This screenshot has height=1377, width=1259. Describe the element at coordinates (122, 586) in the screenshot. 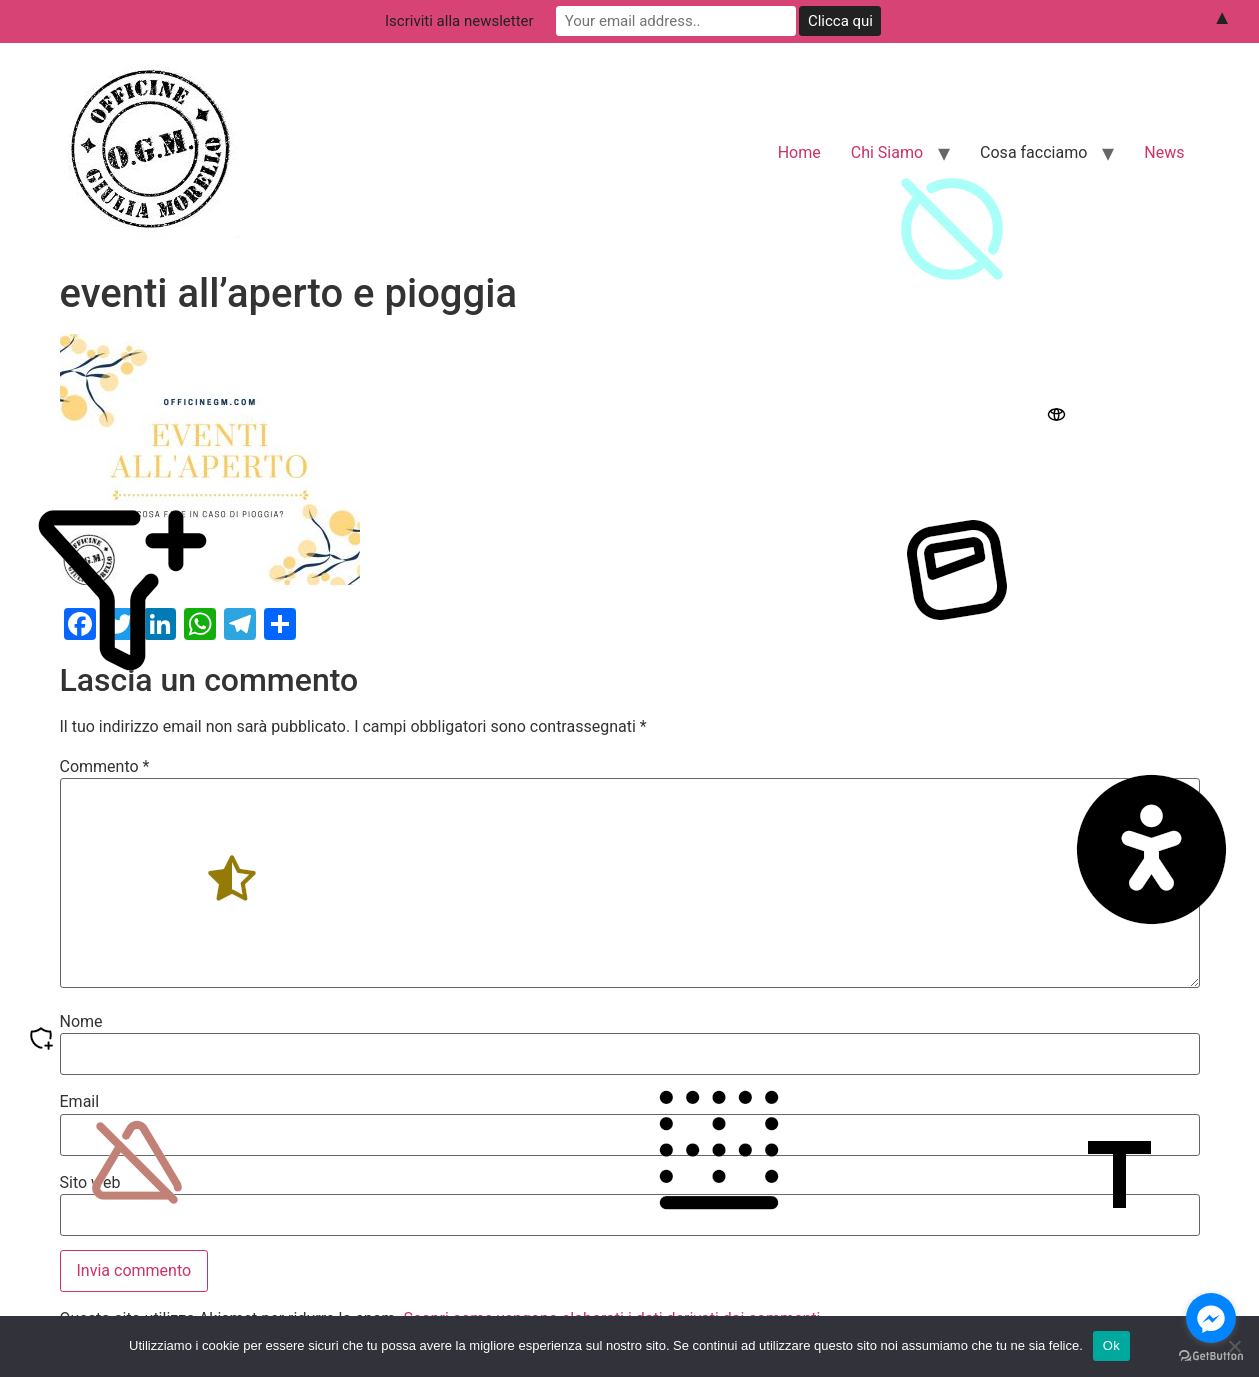

I see `add a new filter` at that location.